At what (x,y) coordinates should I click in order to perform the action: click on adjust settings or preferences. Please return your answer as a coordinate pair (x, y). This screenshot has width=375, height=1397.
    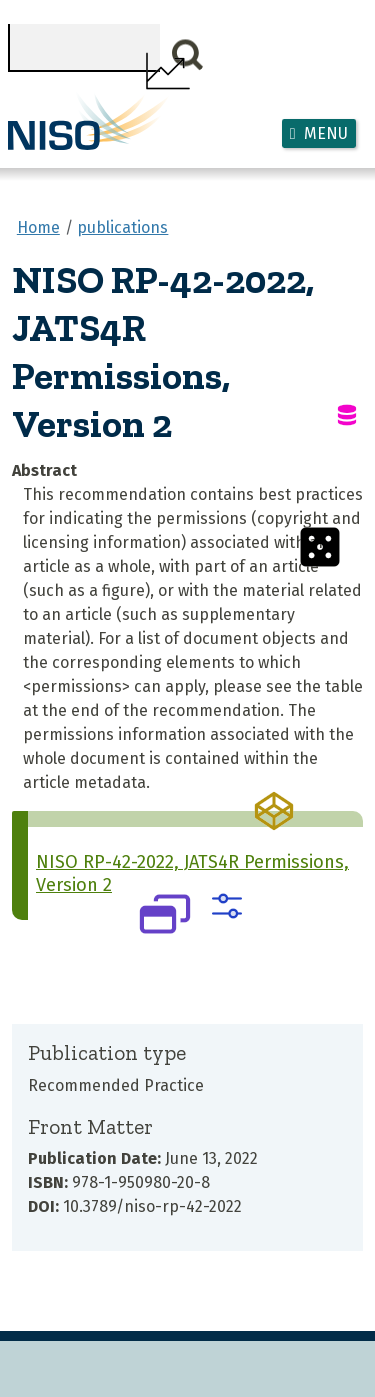
    Looking at the image, I should click on (227, 906).